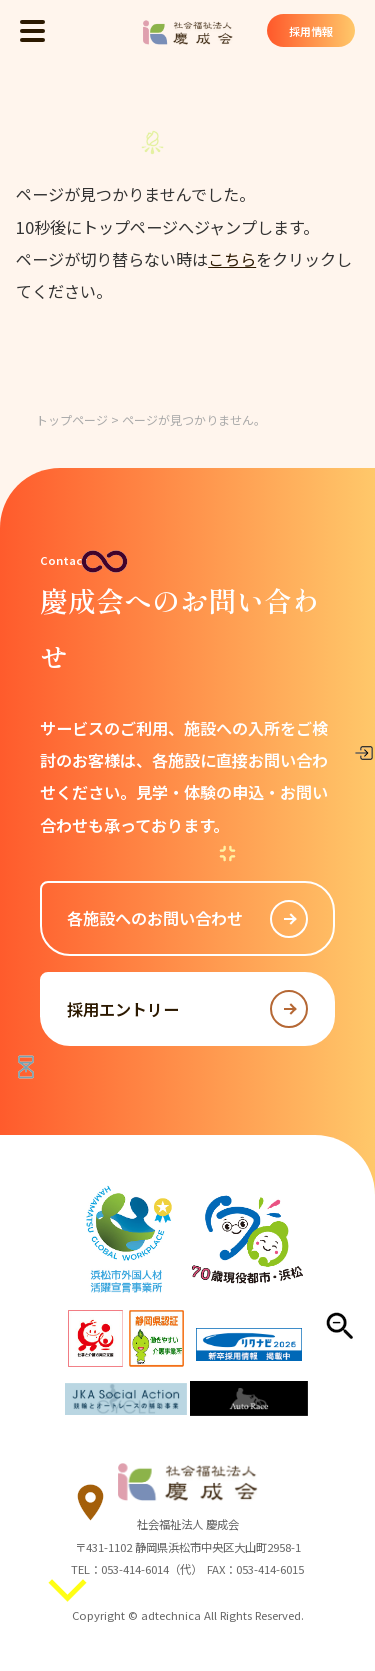  What do you see at coordinates (90, 1502) in the screenshot?
I see `view current location on map` at bounding box center [90, 1502].